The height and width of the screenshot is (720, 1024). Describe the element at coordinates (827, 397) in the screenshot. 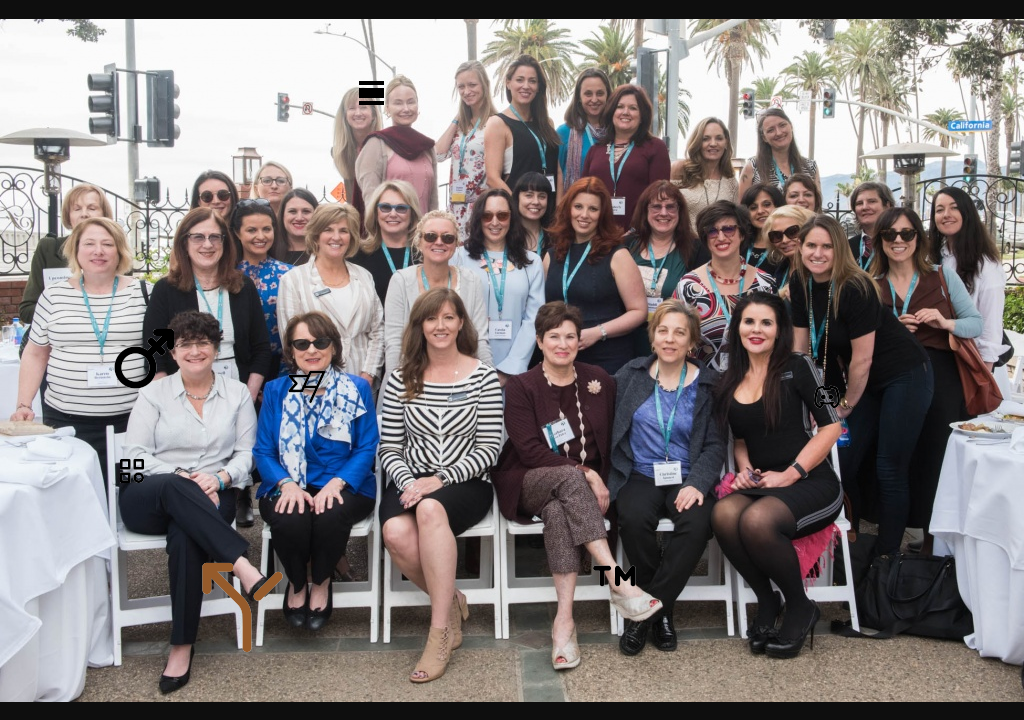

I see `open Discord` at that location.